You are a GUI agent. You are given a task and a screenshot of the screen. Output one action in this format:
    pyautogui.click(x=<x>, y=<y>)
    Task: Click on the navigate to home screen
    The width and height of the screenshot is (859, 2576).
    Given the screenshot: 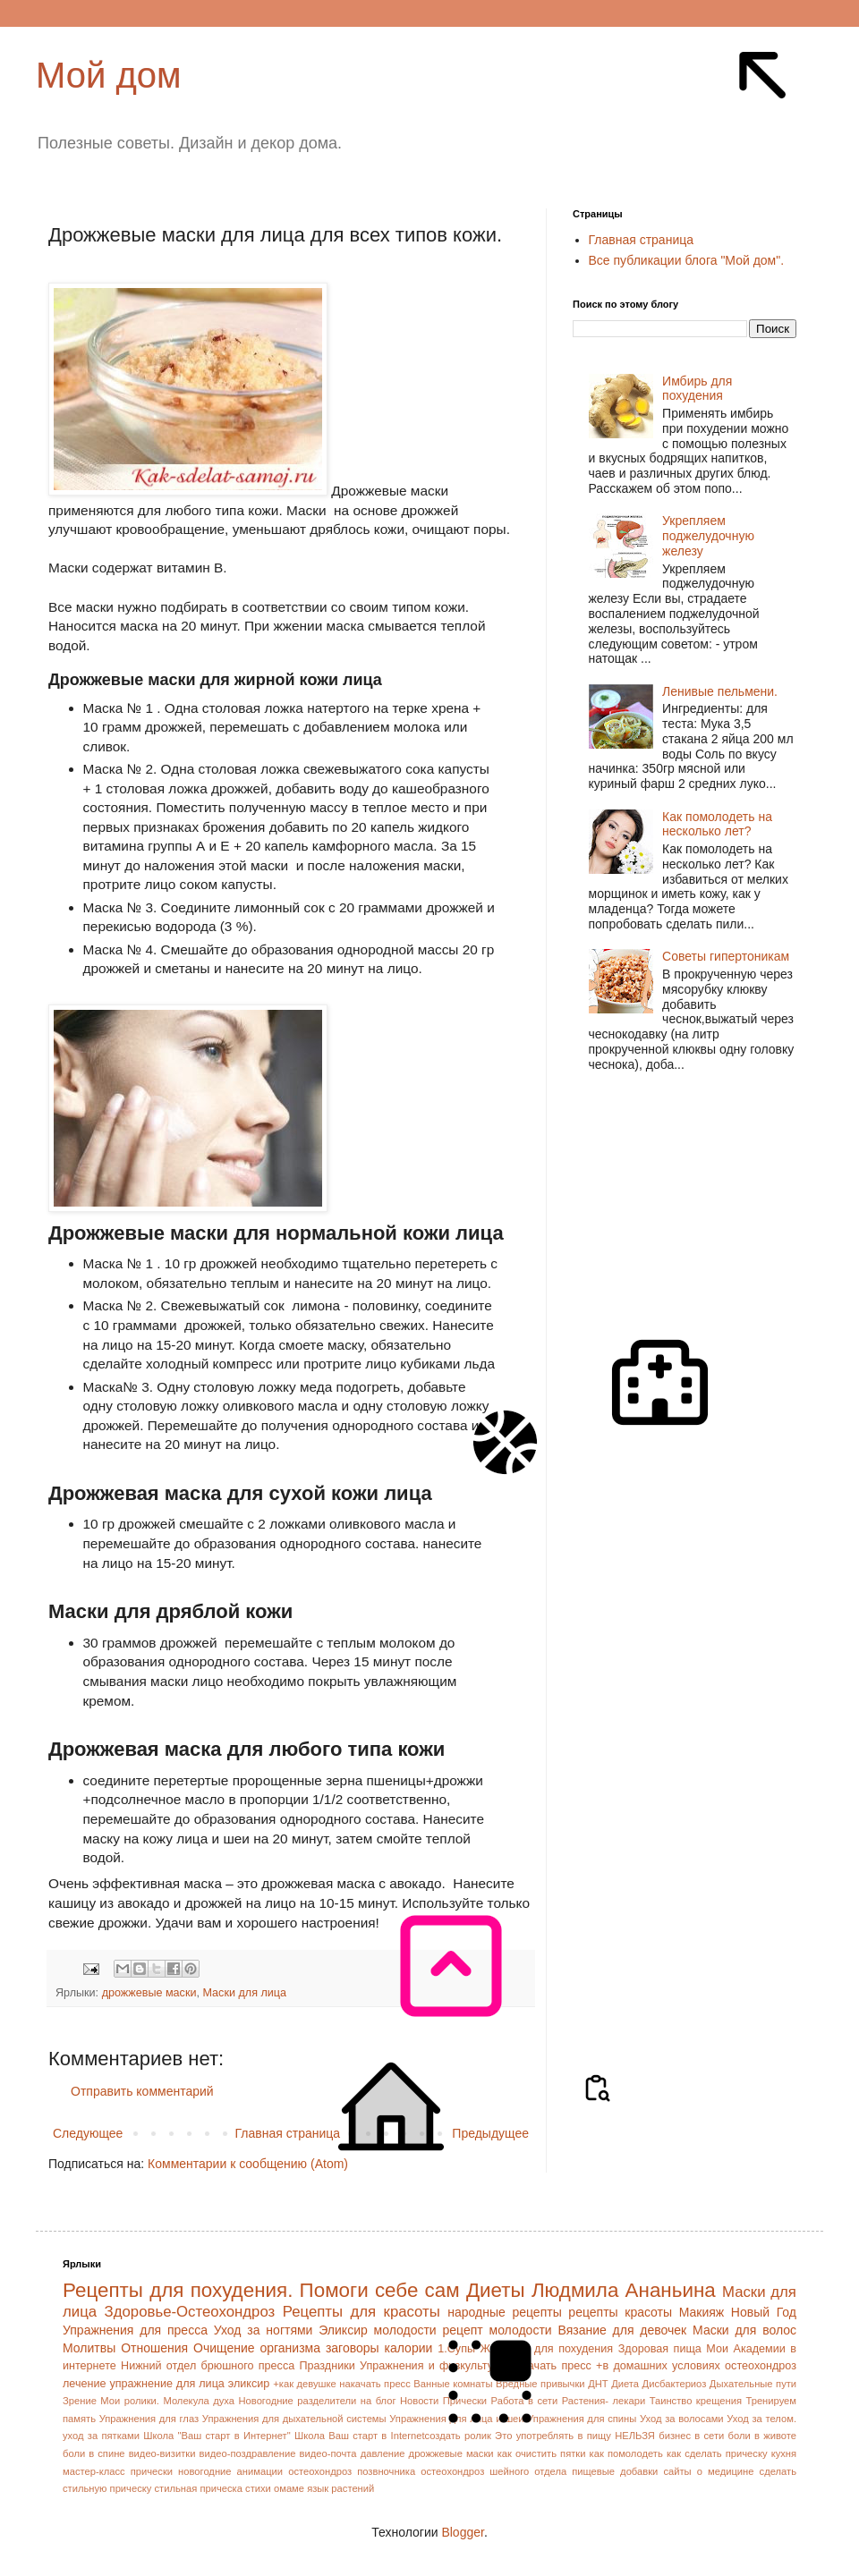 What is the action you would take?
    pyautogui.click(x=391, y=2108)
    